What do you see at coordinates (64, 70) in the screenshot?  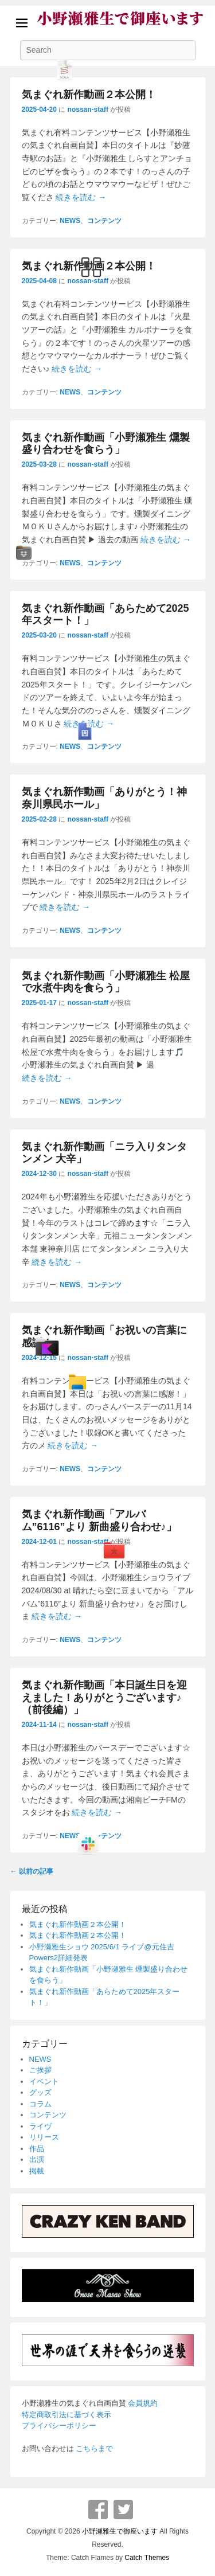 I see `a scala source code file` at bounding box center [64, 70].